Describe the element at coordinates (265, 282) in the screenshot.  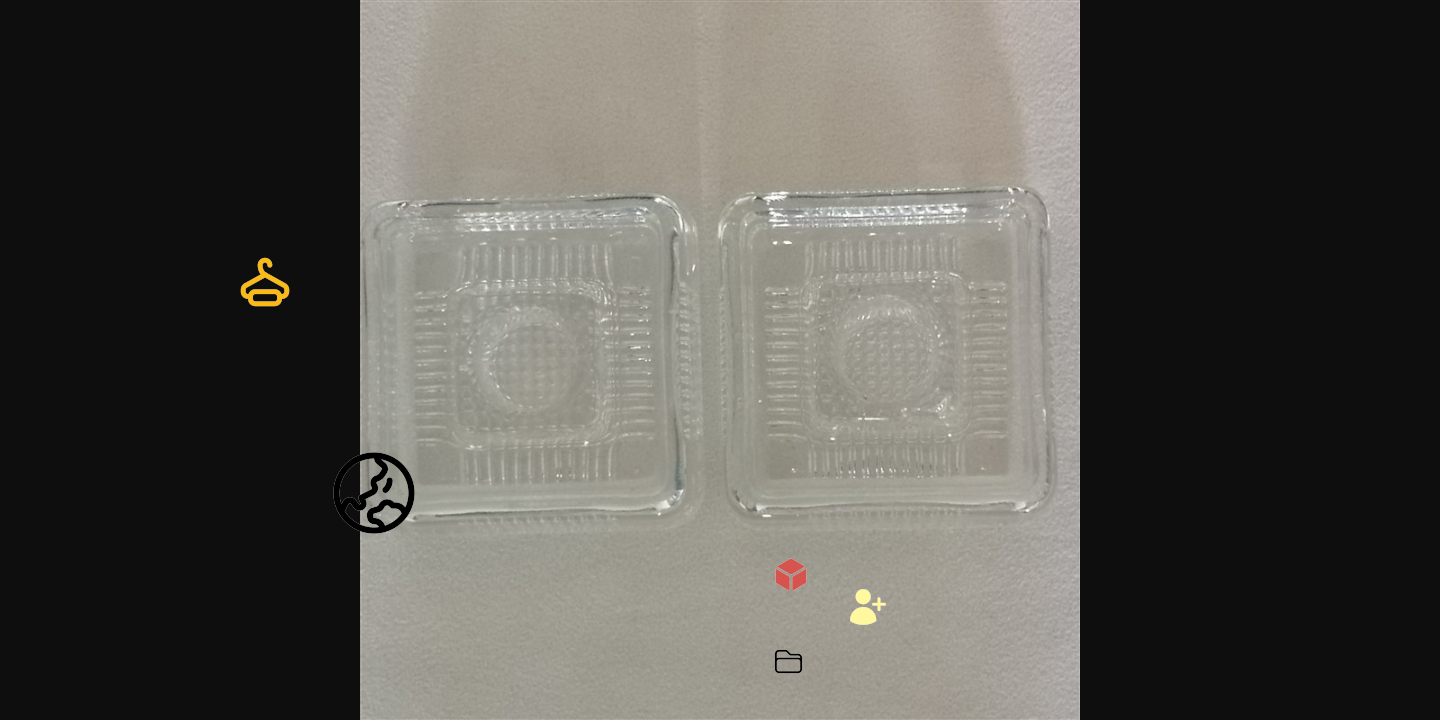
I see `access wardrobe or clothing options` at that location.